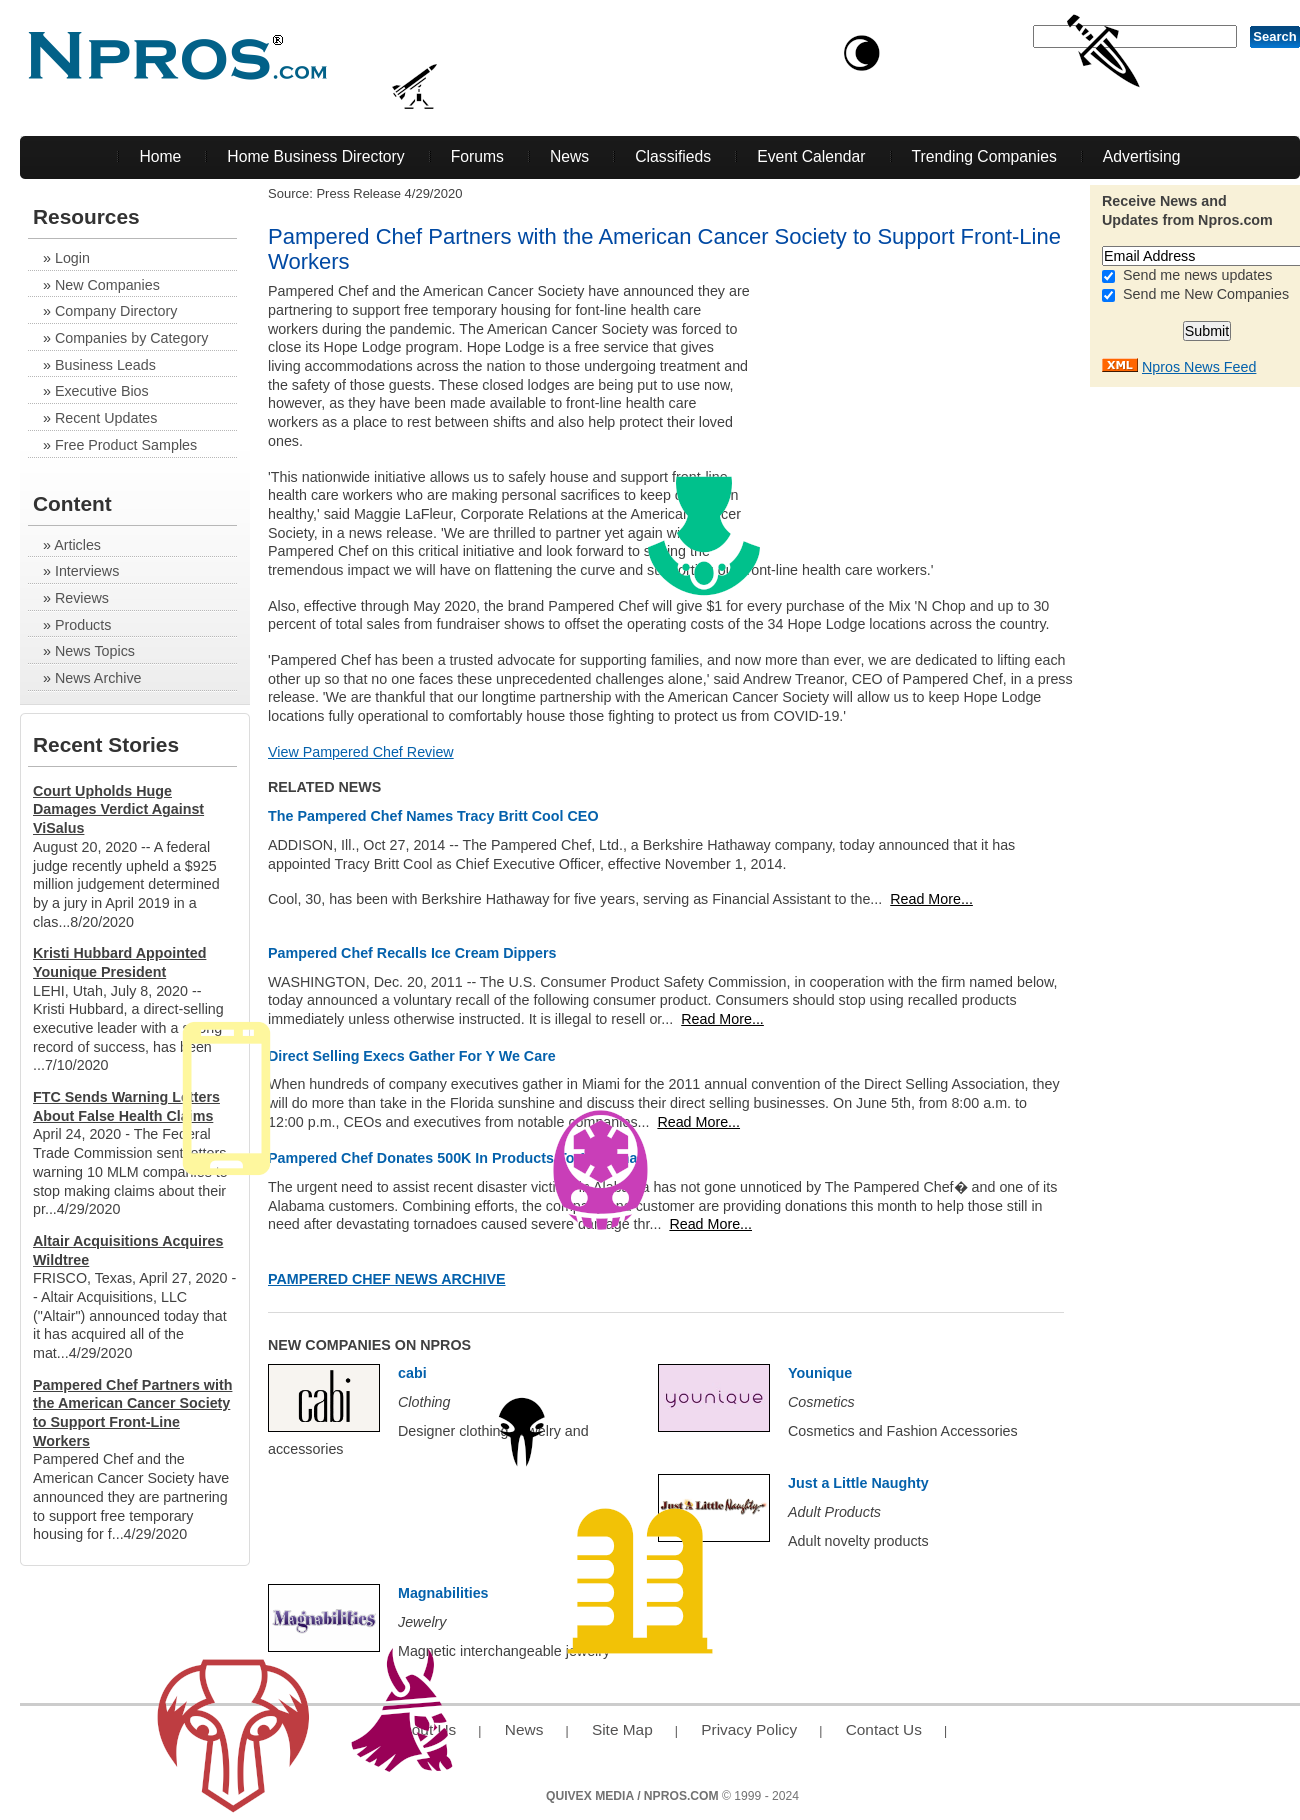 The width and height of the screenshot is (1300, 1820). What do you see at coordinates (402, 1710) in the screenshot?
I see `select viking character or class` at bounding box center [402, 1710].